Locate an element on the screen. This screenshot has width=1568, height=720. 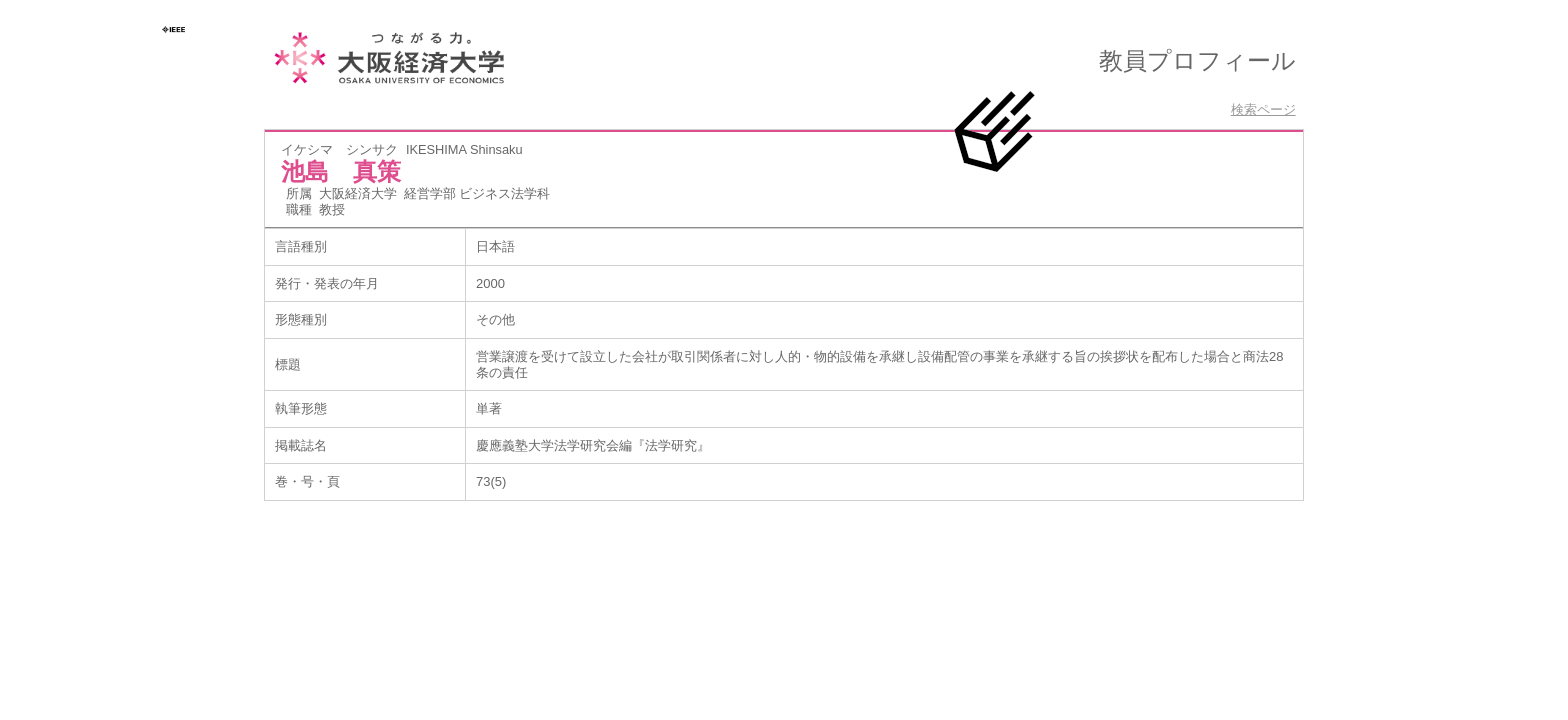
iced framework logo is located at coordinates (994, 131).